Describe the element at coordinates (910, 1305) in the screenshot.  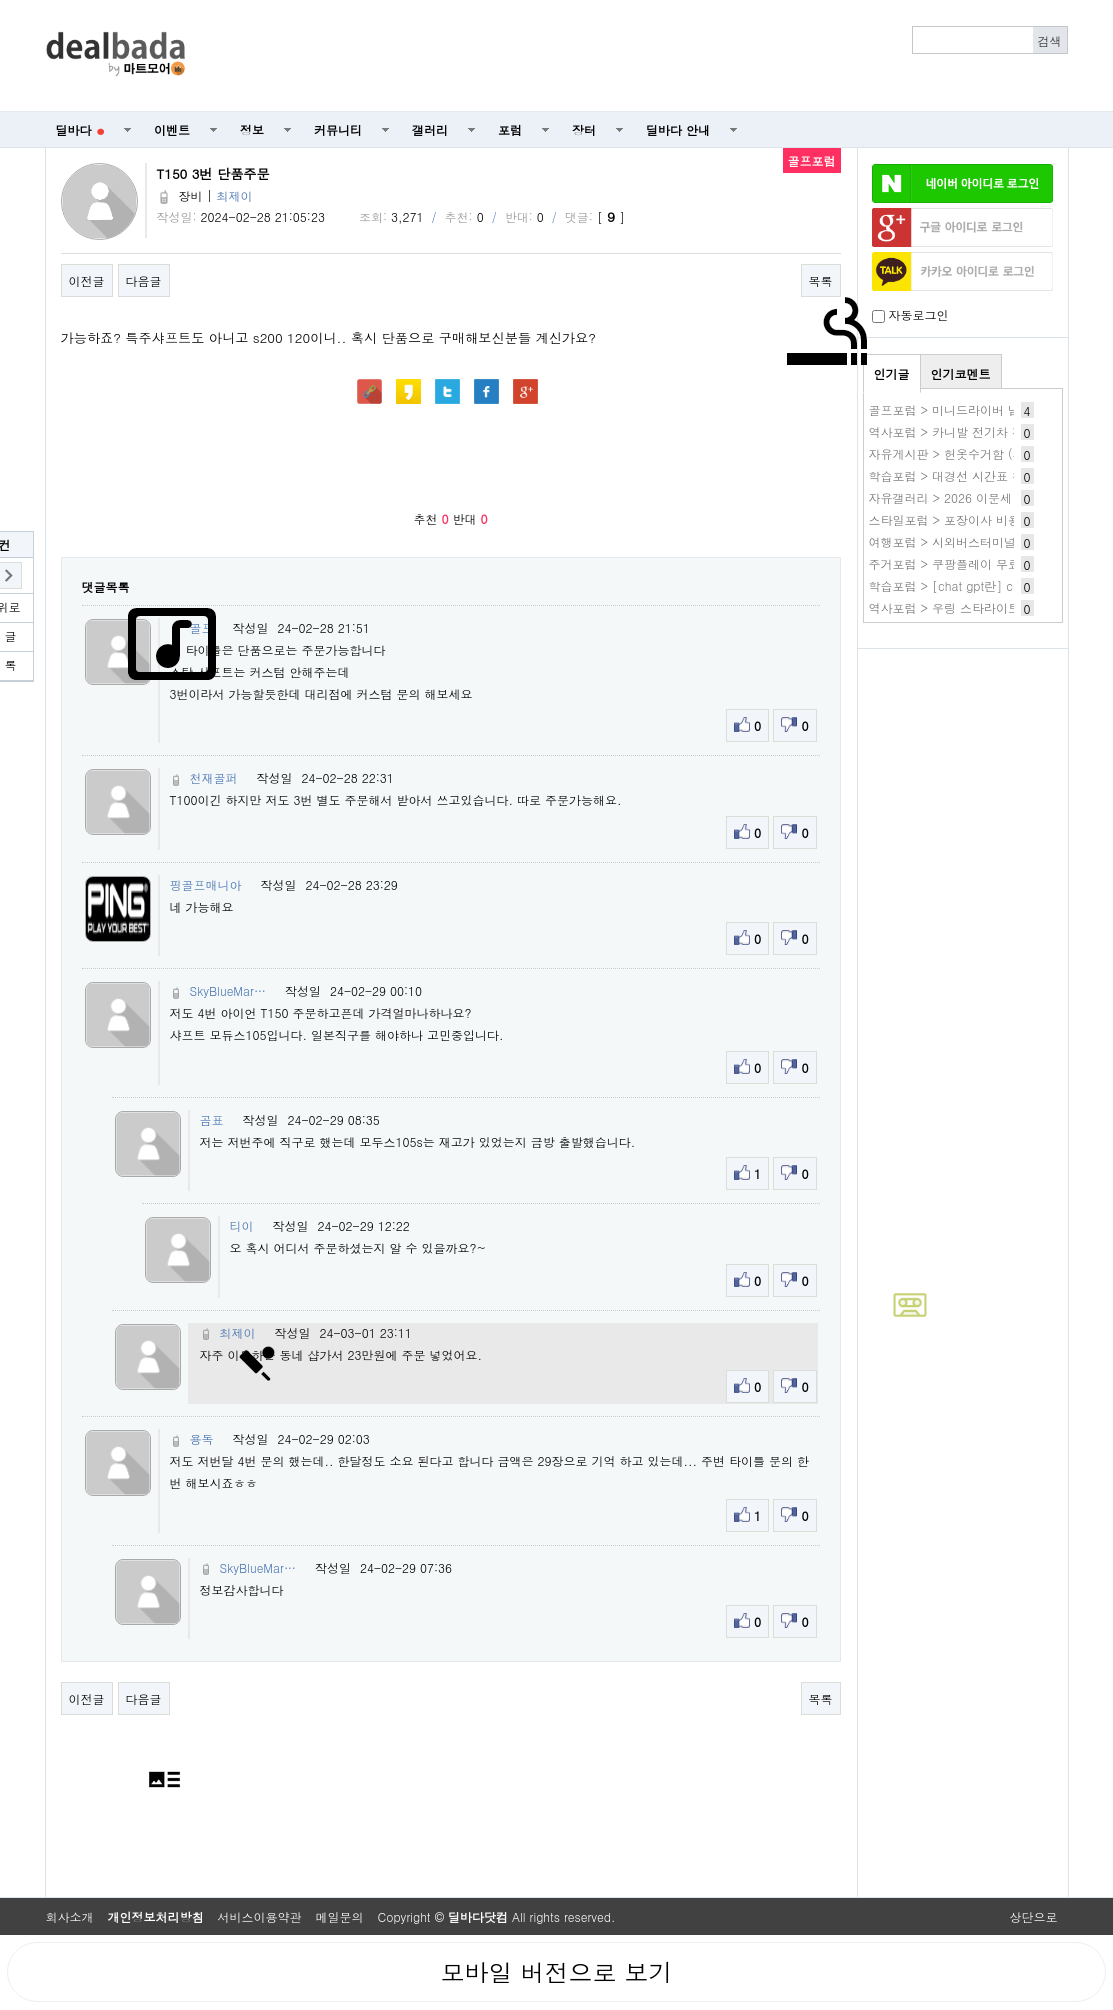
I see `access audio recordings or voice memos` at that location.